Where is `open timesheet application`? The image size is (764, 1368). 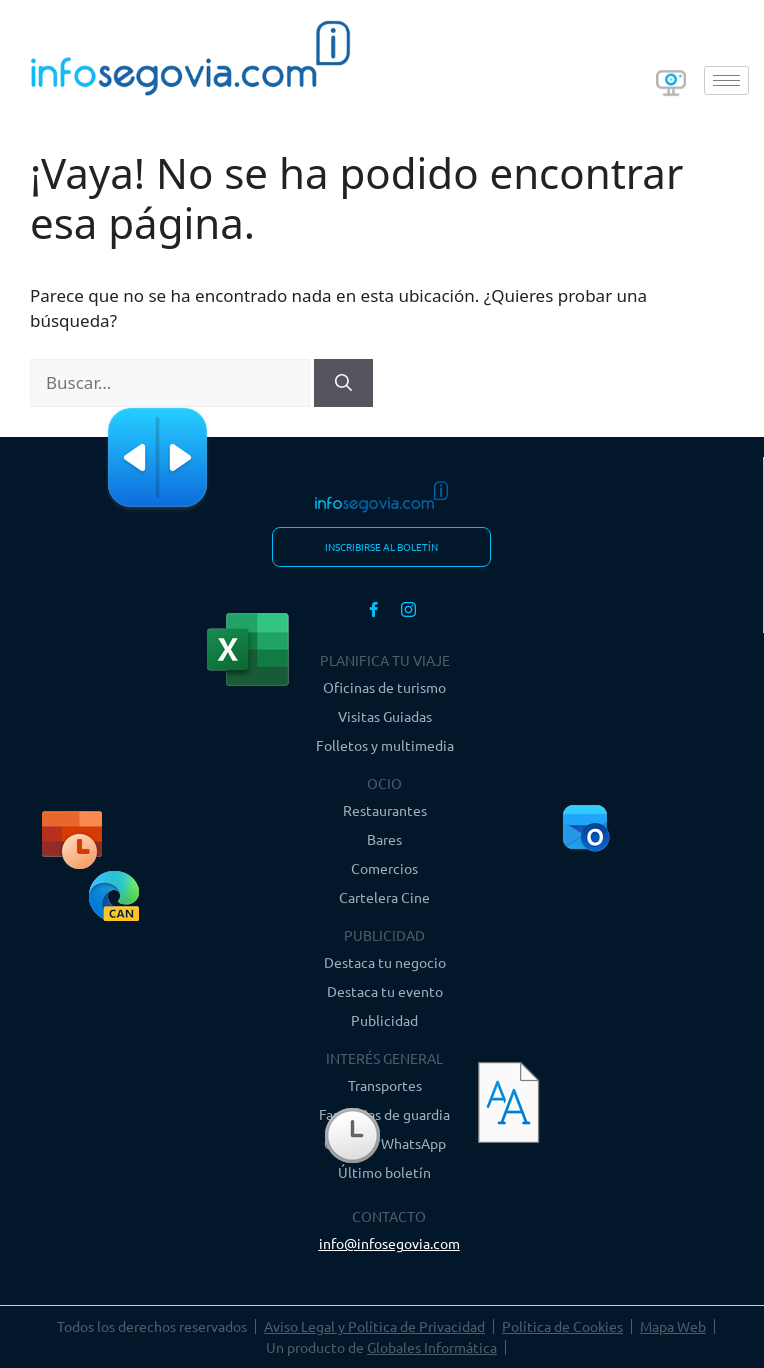 open timesheet application is located at coordinates (72, 839).